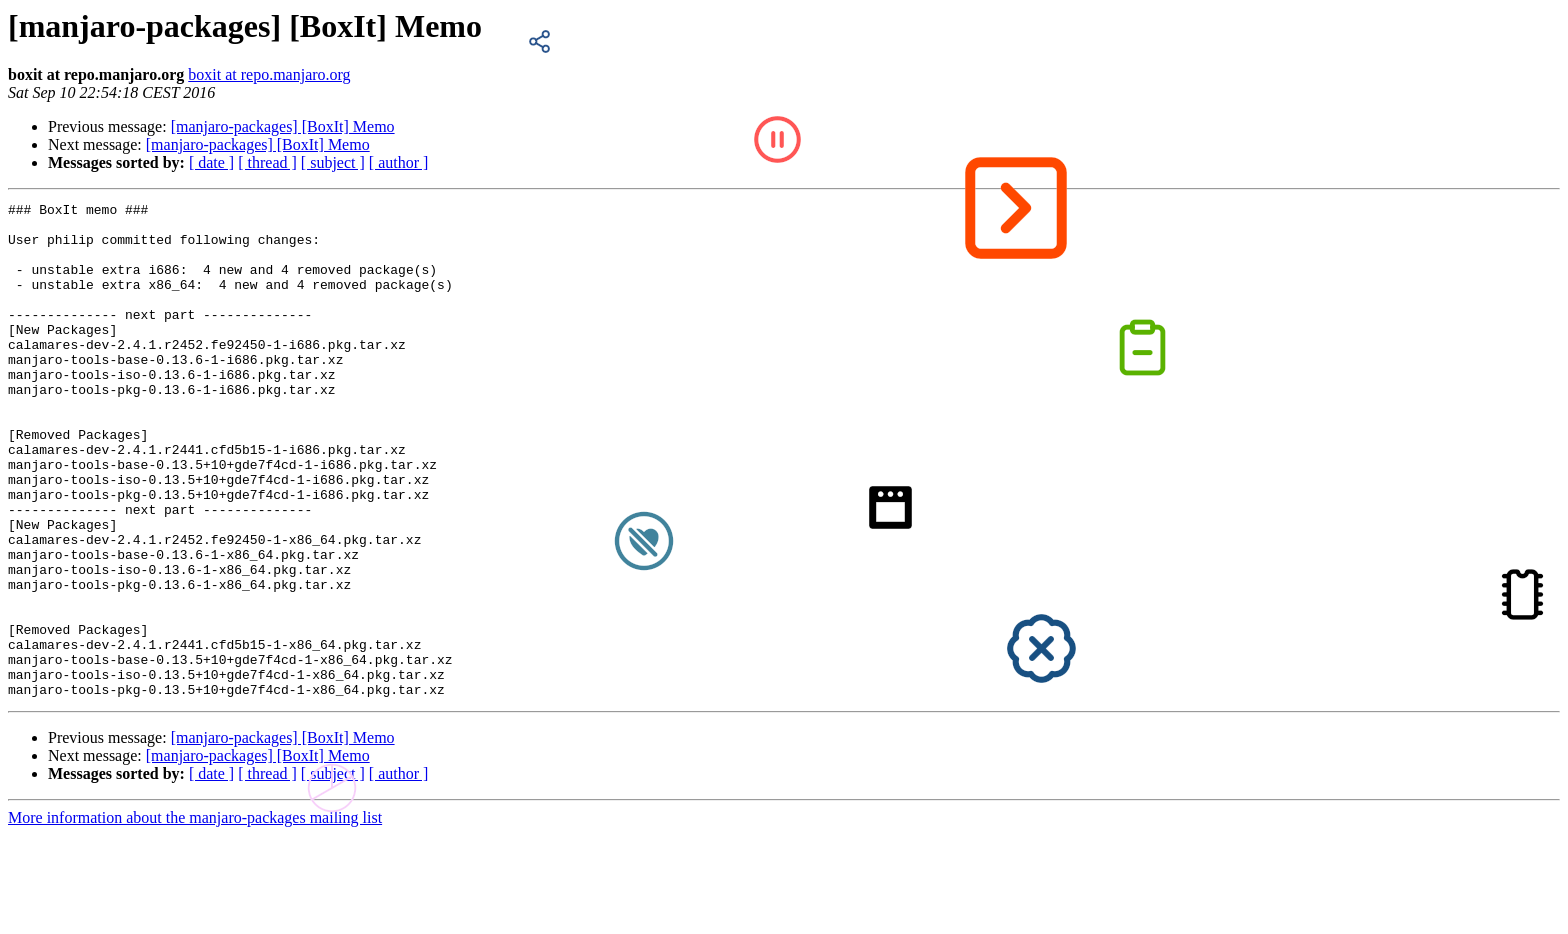 The image size is (1568, 934). Describe the element at coordinates (1041, 648) in the screenshot. I see `remove or revoke a badge` at that location.